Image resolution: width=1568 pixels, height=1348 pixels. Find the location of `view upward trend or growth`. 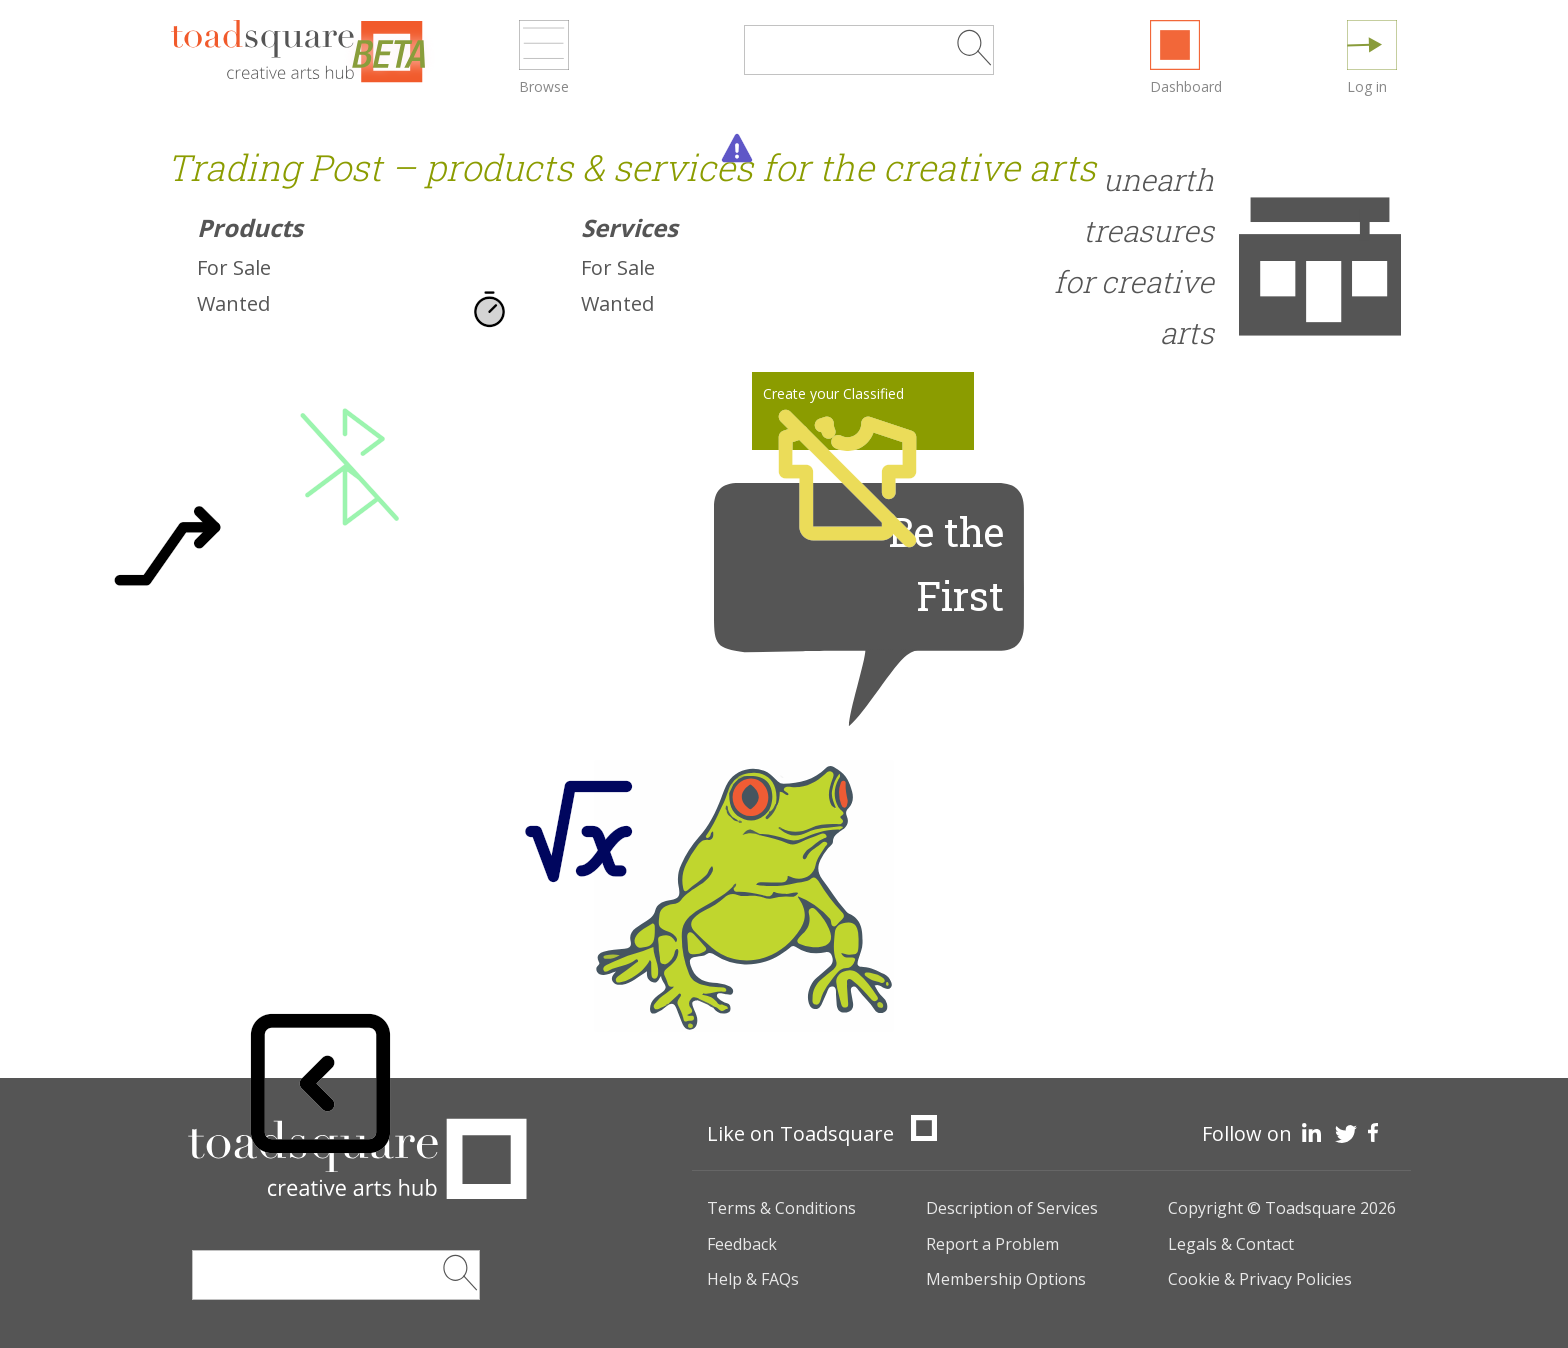

view upward trend or growth is located at coordinates (167, 548).